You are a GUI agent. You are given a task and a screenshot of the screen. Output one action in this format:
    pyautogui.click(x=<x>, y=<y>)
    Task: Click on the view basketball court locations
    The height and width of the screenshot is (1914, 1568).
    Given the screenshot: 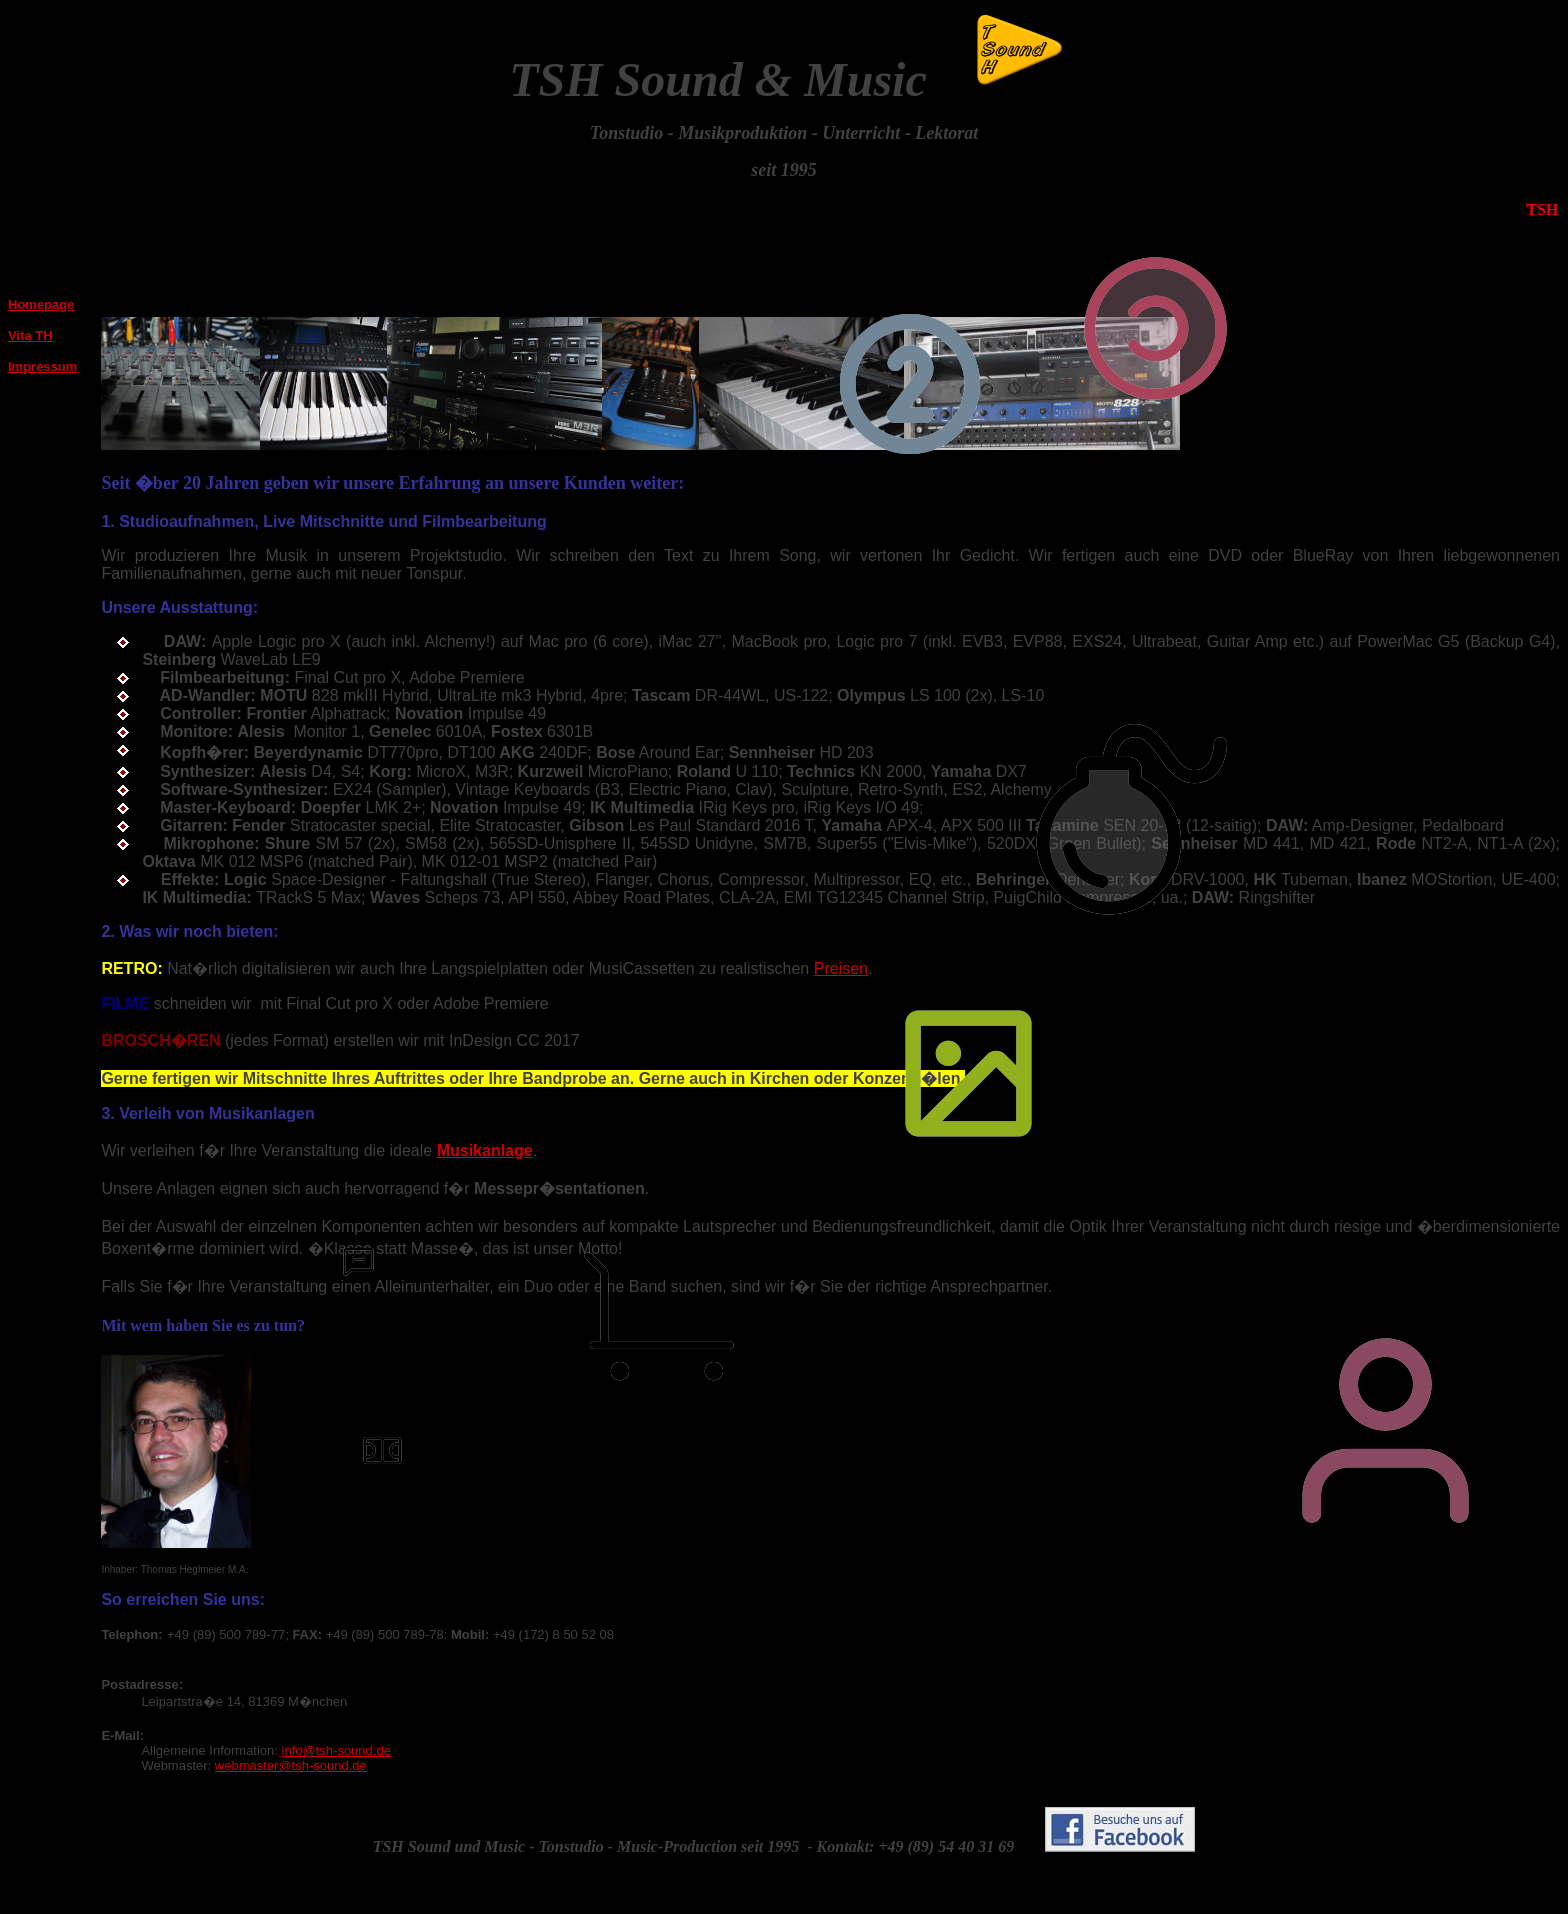 What is the action you would take?
    pyautogui.click(x=382, y=1450)
    